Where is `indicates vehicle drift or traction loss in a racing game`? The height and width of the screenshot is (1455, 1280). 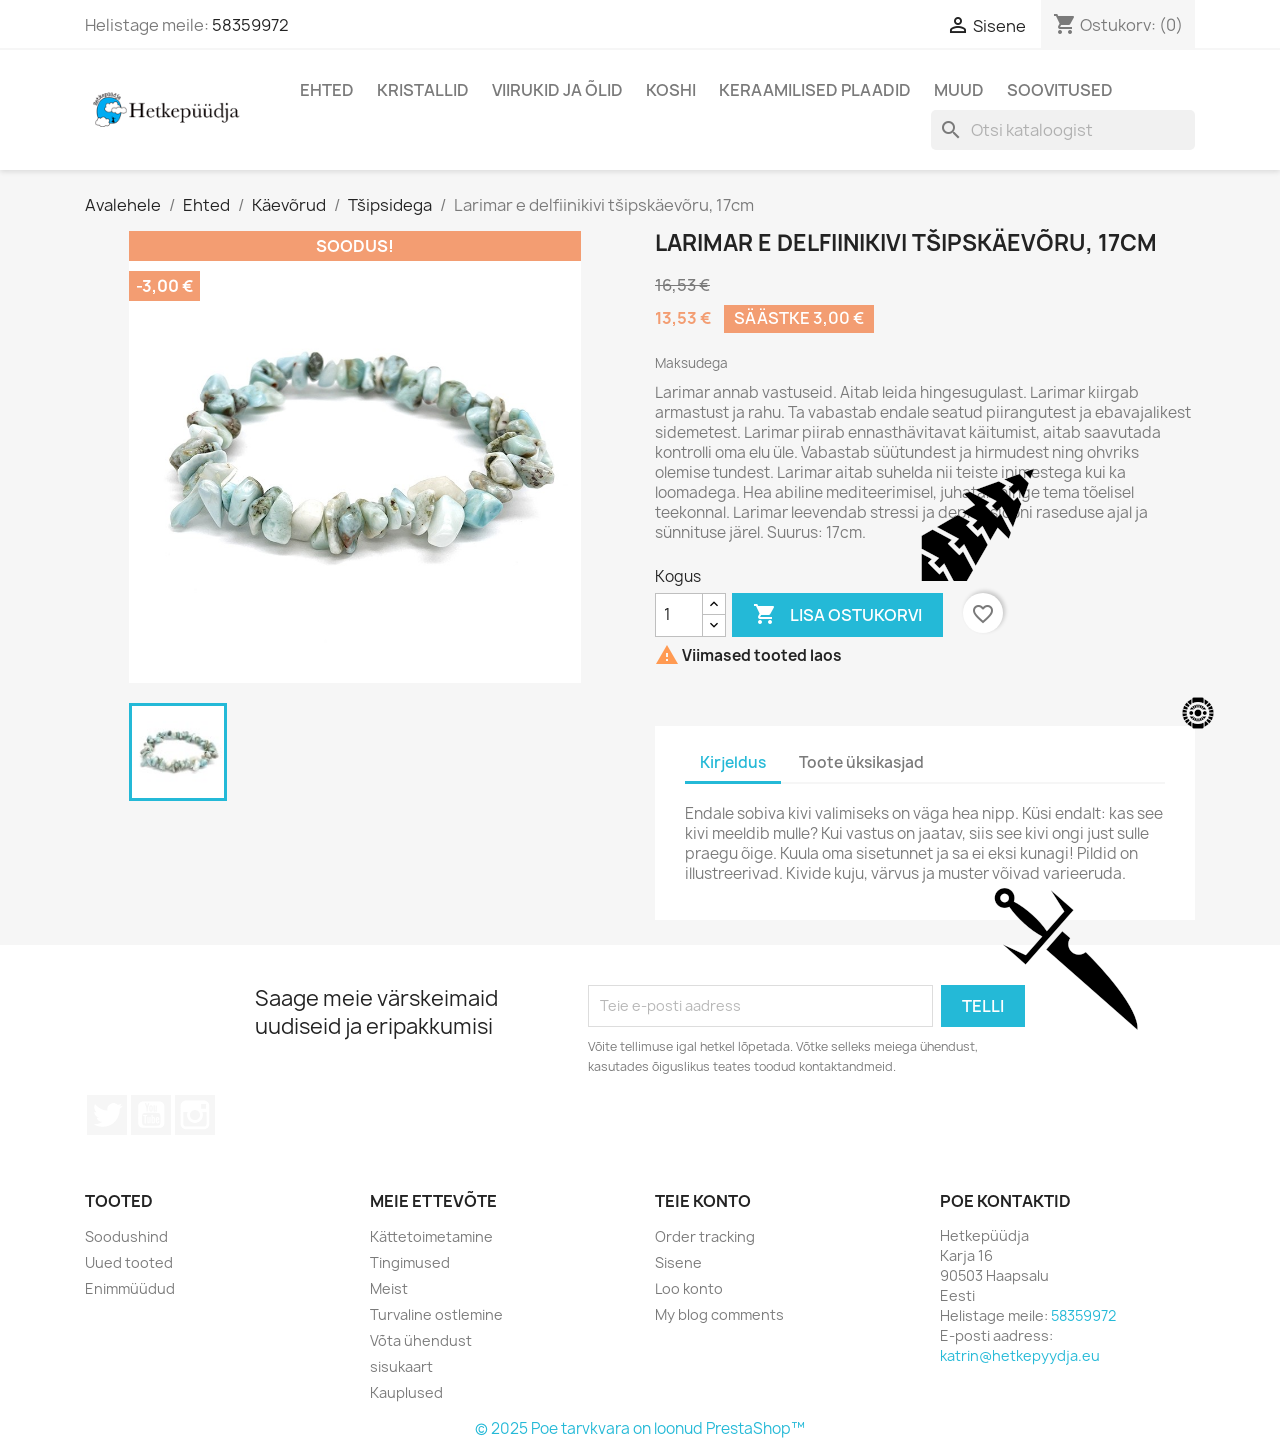 indicates vehicle drift or traction loss in a racing game is located at coordinates (977, 524).